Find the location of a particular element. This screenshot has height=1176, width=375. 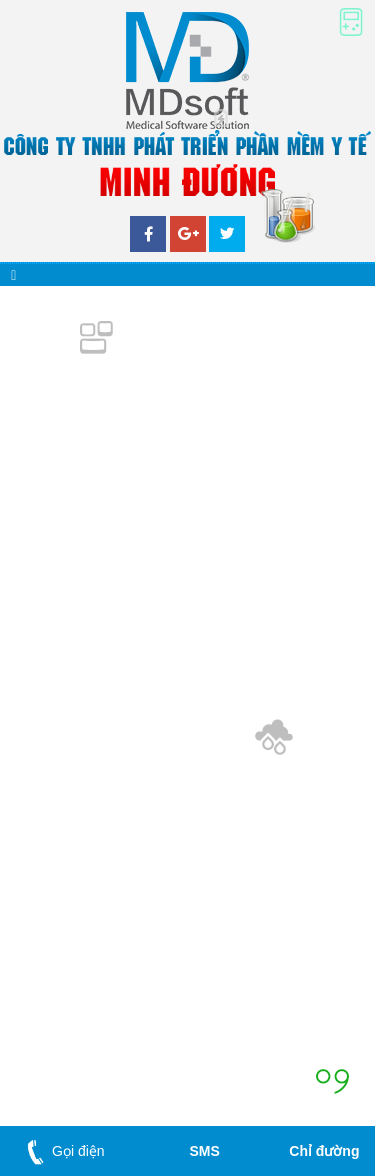

indicates scattered showers or light rain conditions is located at coordinates (274, 736).